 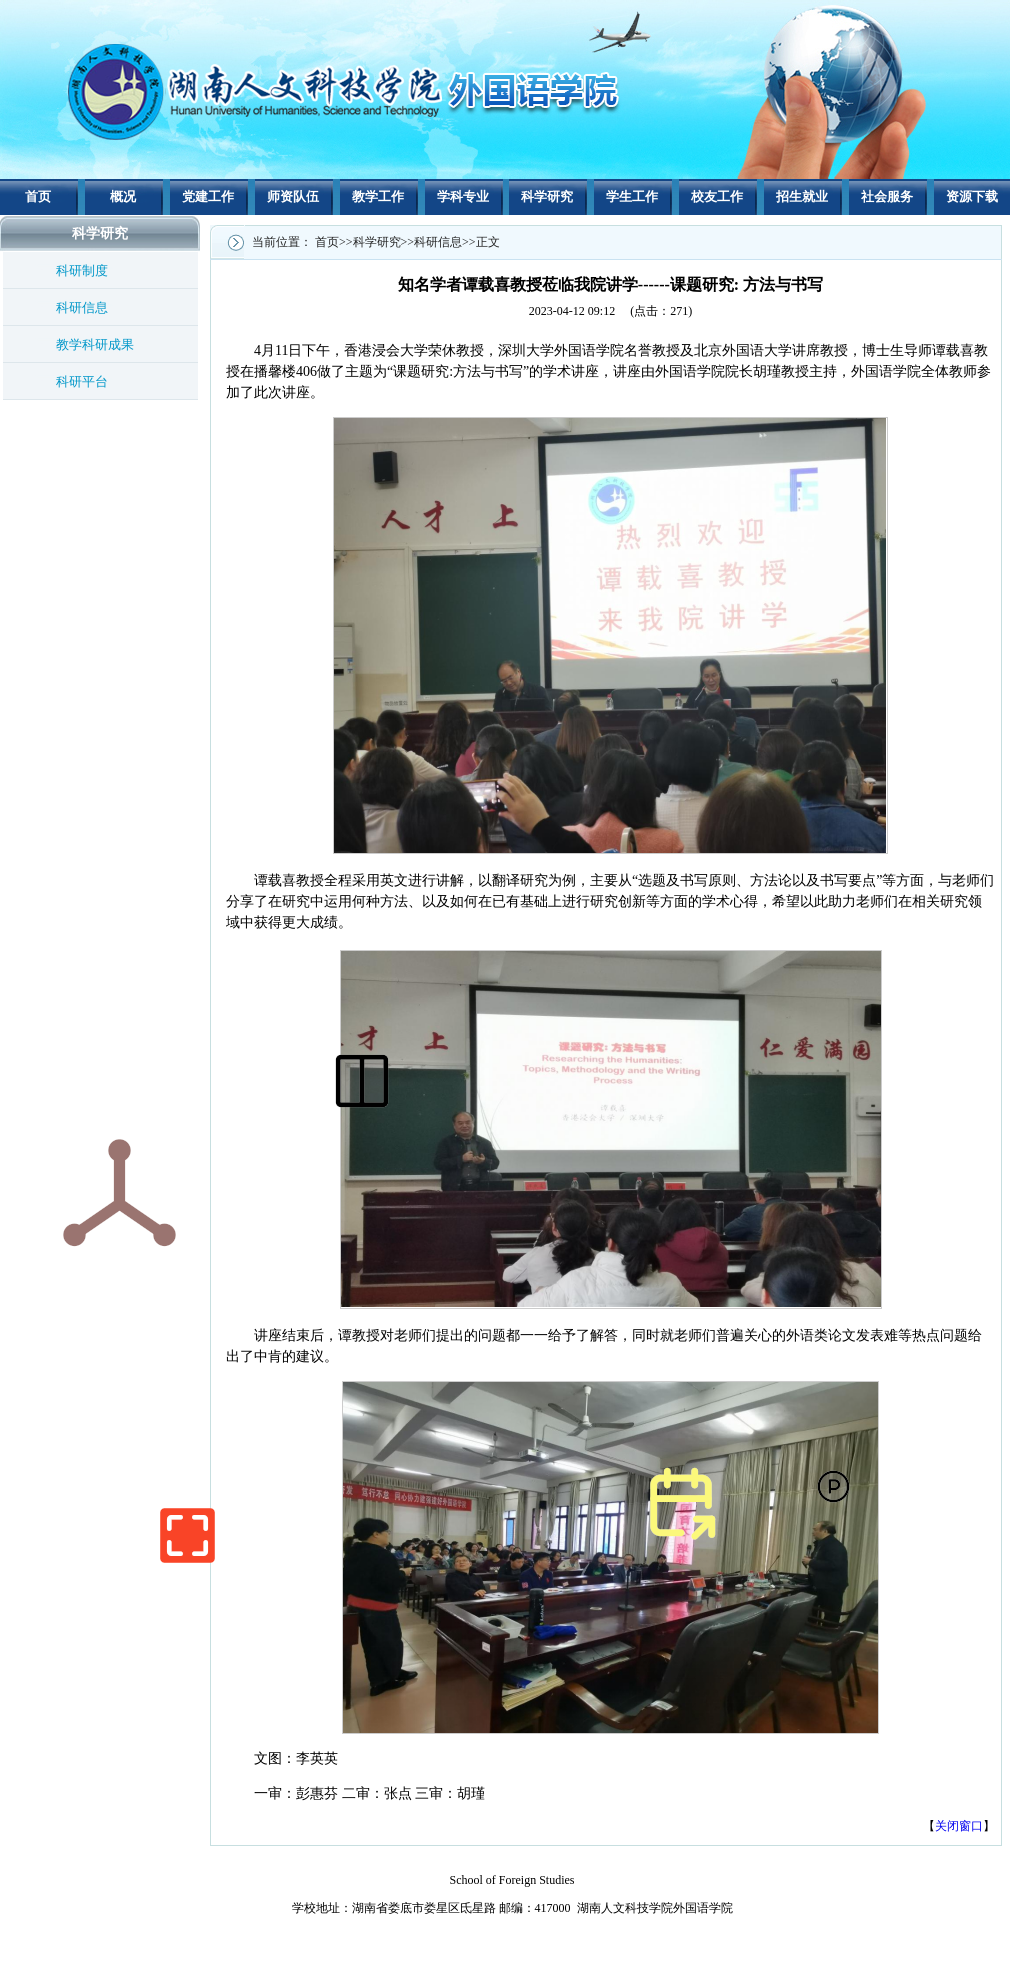 What do you see at coordinates (362, 1081) in the screenshot?
I see `split view horizontally into two panes` at bounding box center [362, 1081].